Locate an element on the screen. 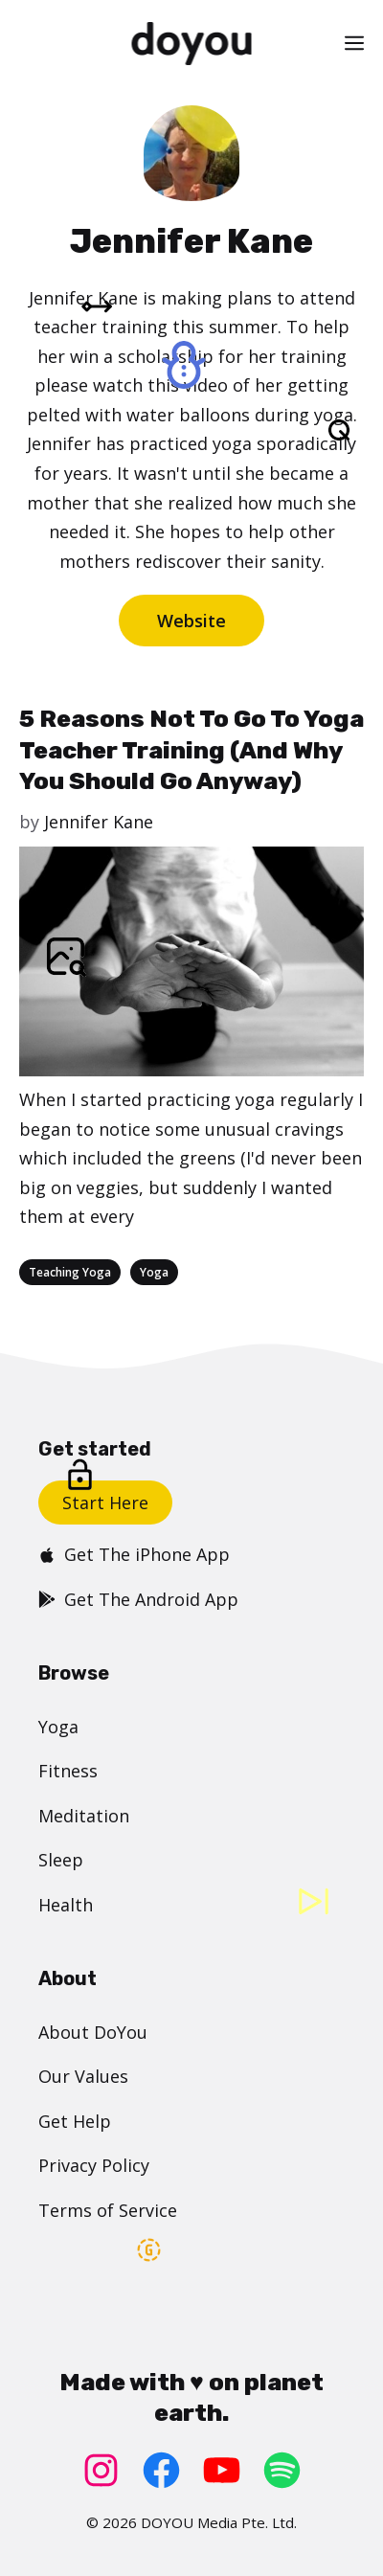 This screenshot has height=2576, width=383. indicates an unlocked or unsecured state is located at coordinates (79, 1475).